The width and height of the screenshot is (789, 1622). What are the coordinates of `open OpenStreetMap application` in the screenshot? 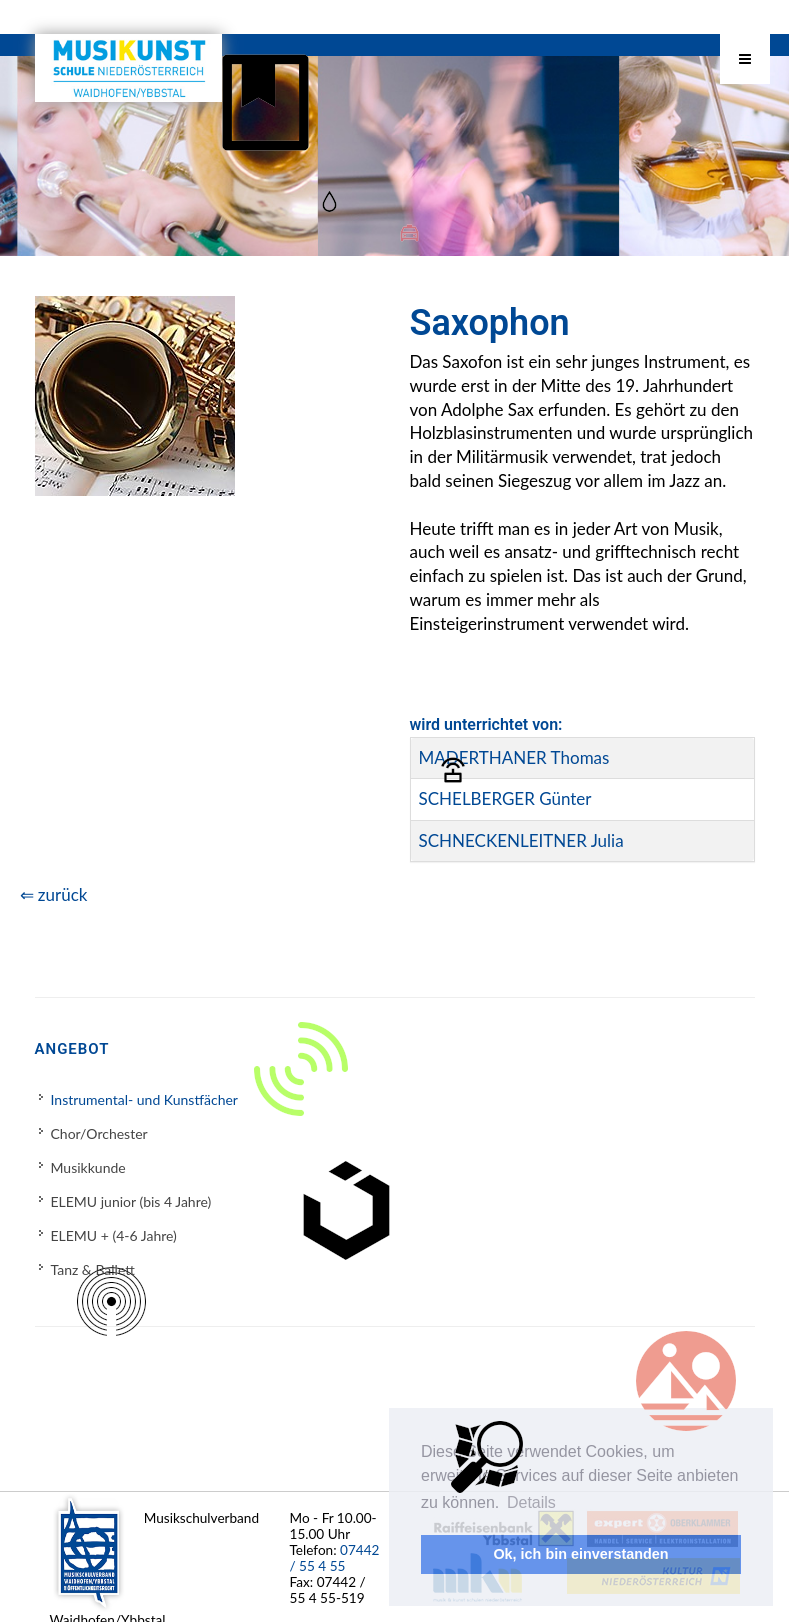 It's located at (487, 1457).